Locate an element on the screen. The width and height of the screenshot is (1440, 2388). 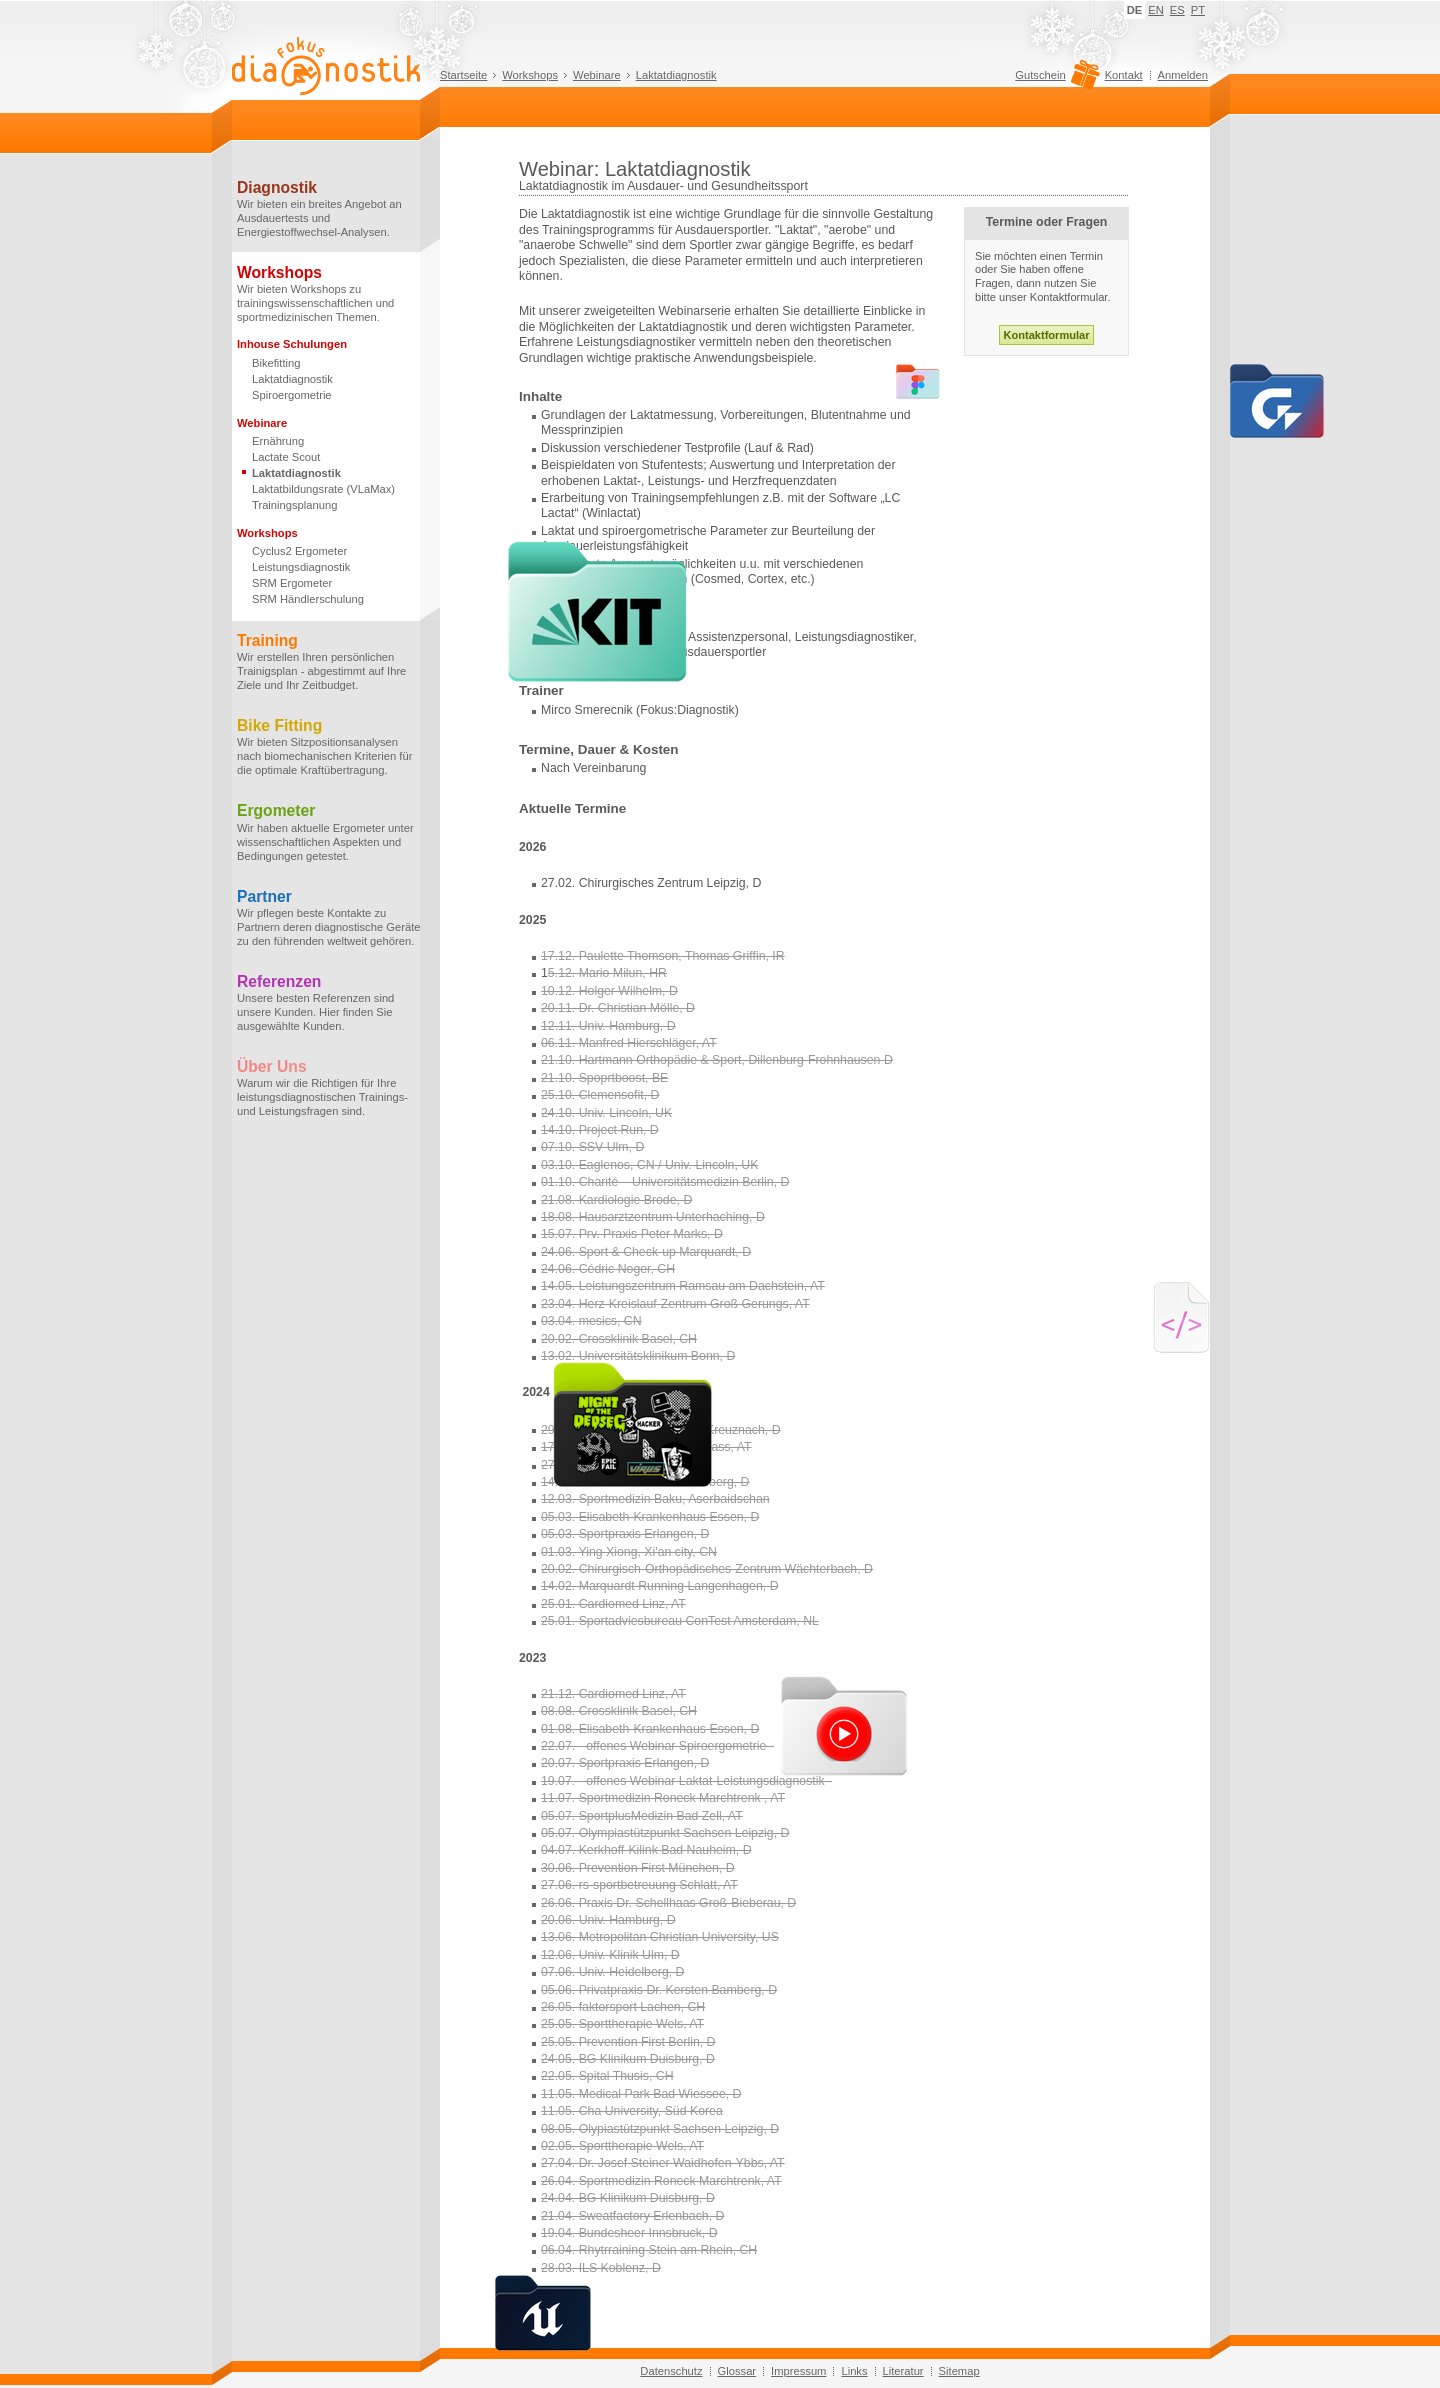
folder containing Unreal Engine project files is located at coordinates (542, 2315).